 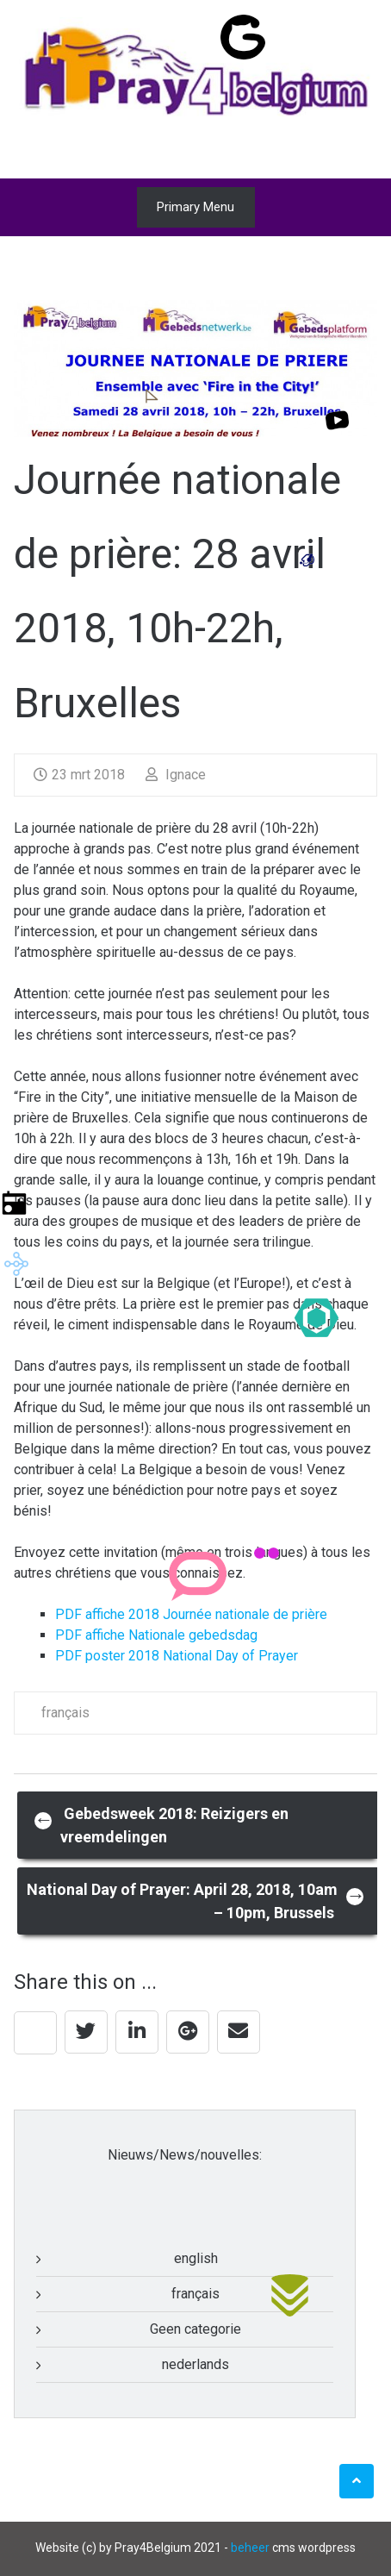 What do you see at coordinates (16, 1264) in the screenshot?
I see `ray distributed computing framework logo` at bounding box center [16, 1264].